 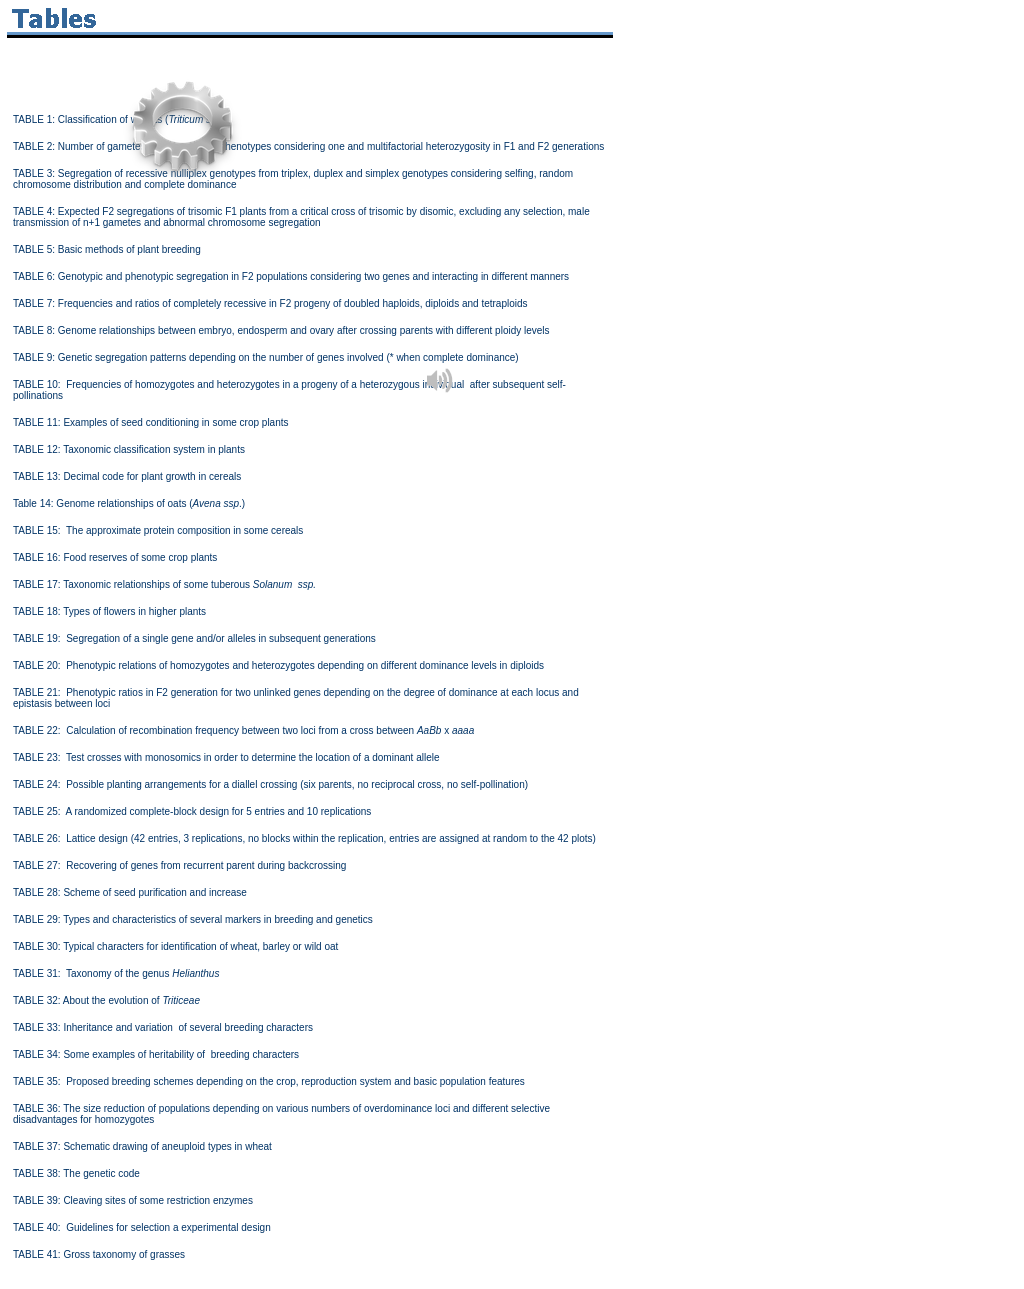 What do you see at coordinates (440, 380) in the screenshot?
I see `indicates volume is set to high` at bounding box center [440, 380].